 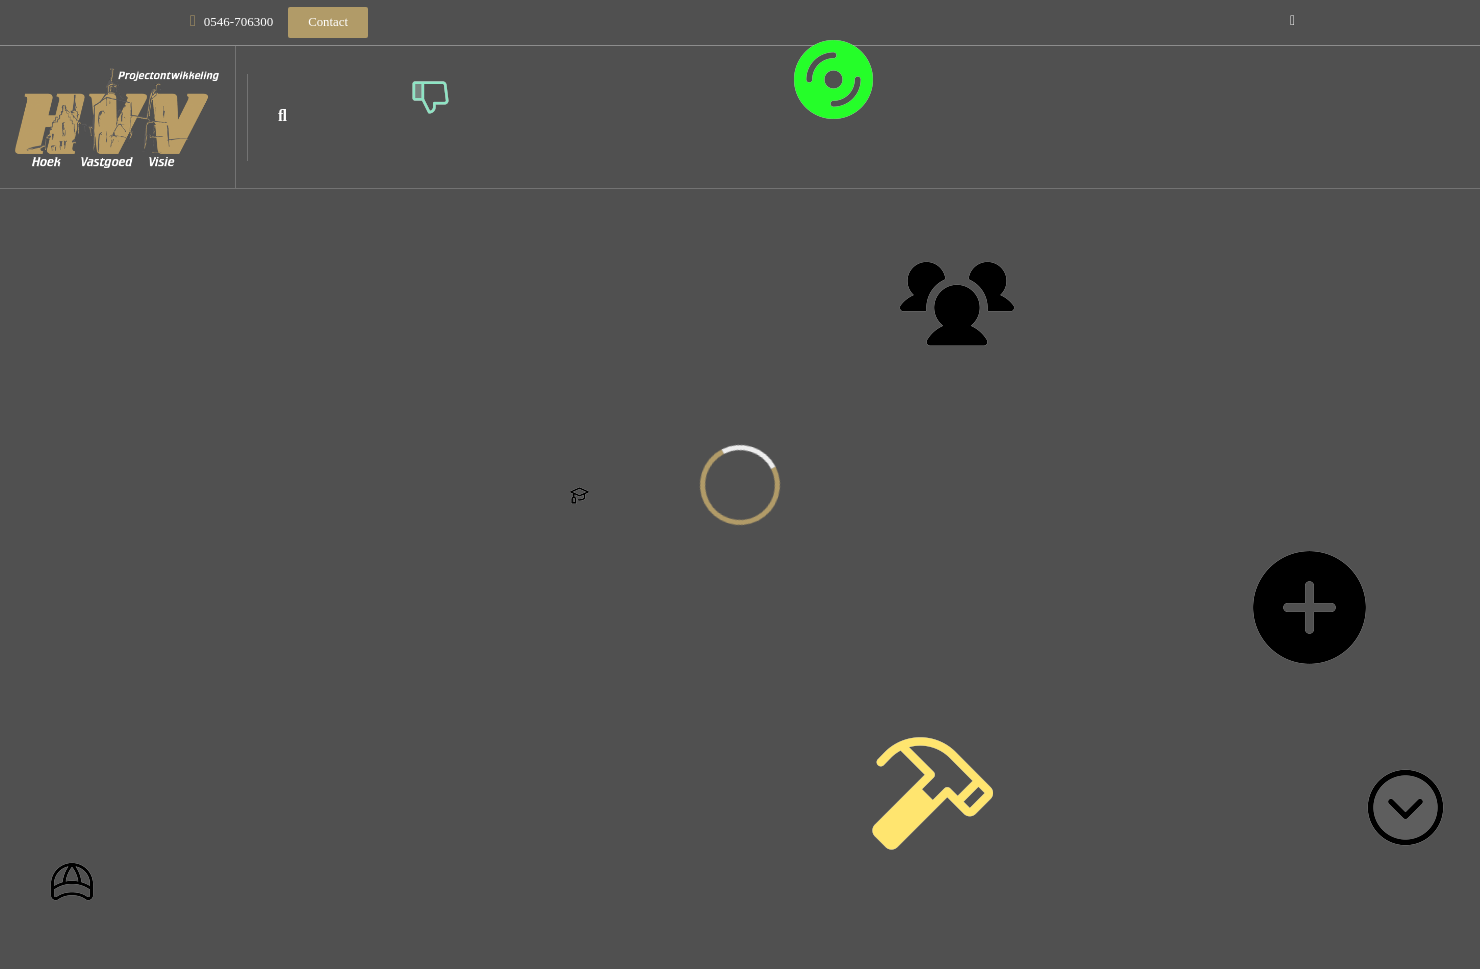 I want to click on browse hats or headwear category, so click(x=72, y=884).